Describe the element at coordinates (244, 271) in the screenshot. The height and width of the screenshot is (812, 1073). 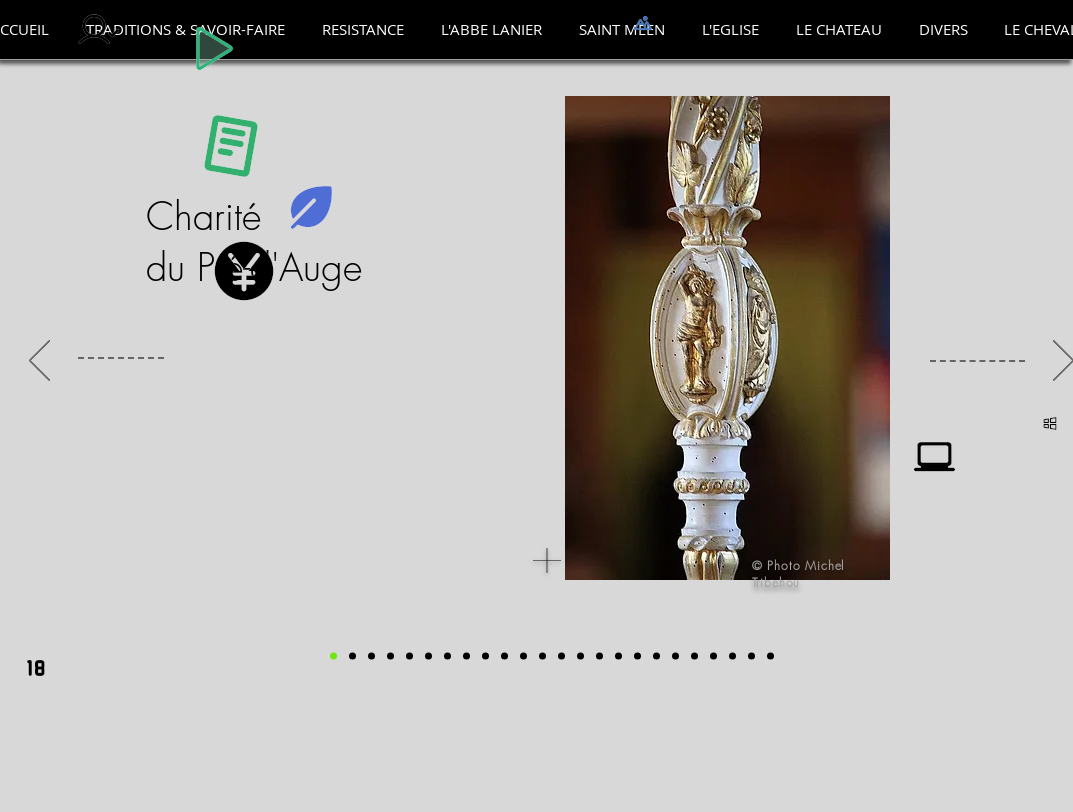
I see `view or select Japanese yen currency` at that location.